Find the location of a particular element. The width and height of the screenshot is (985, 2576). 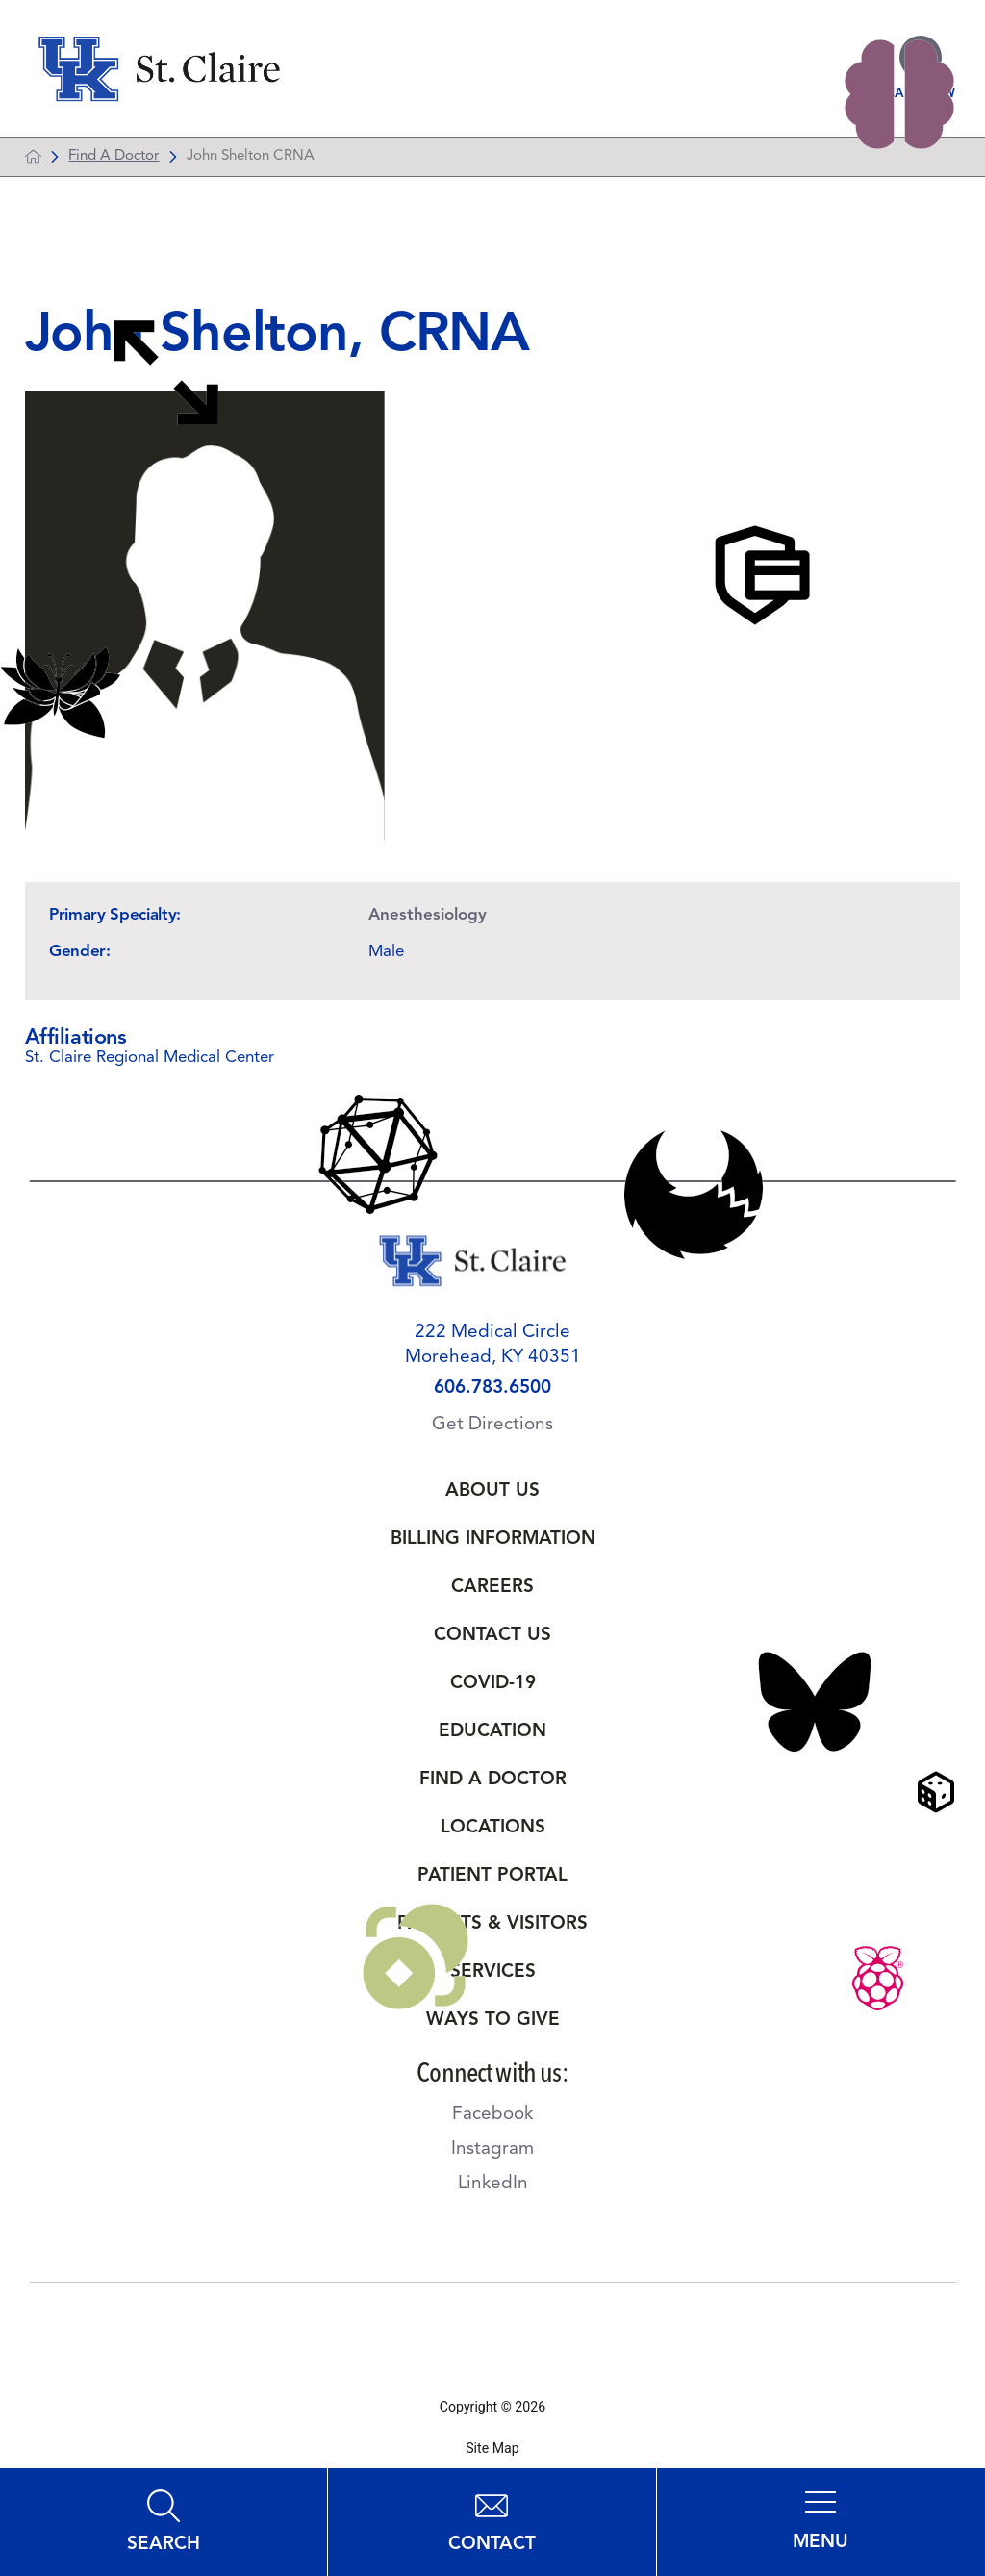

access mental health or wellness features is located at coordinates (899, 94).